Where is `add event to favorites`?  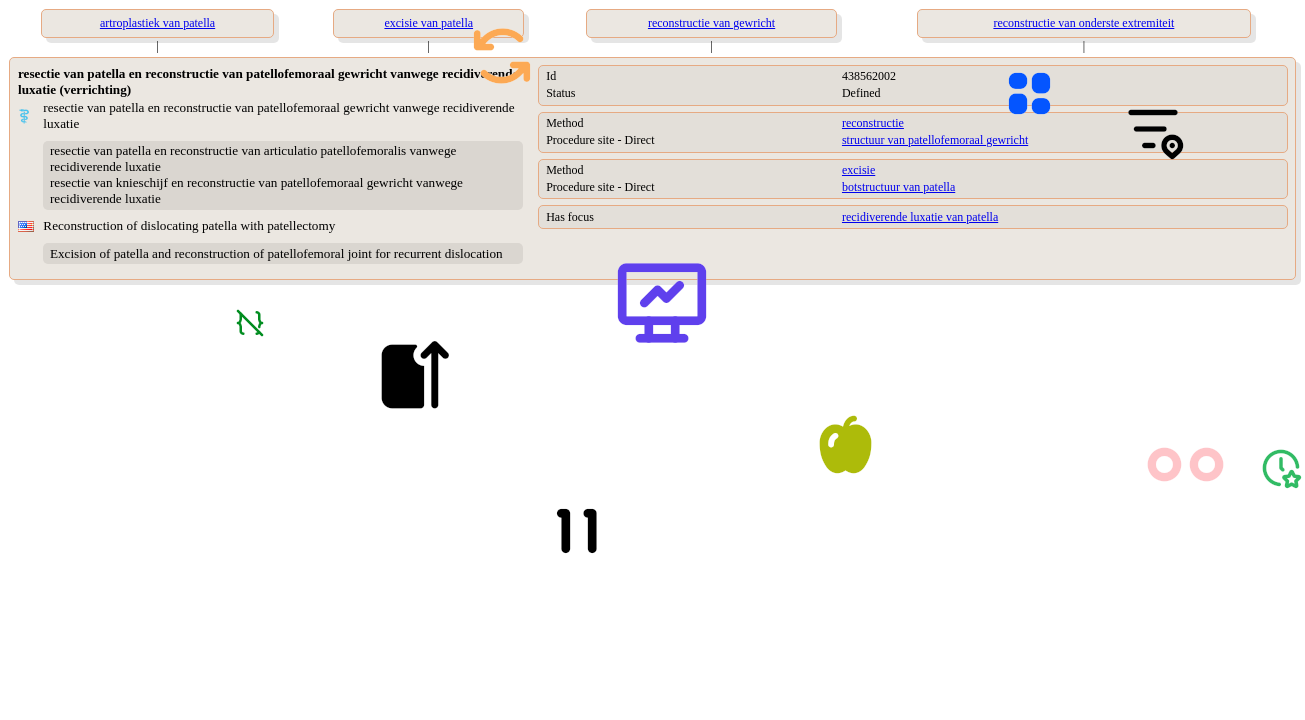
add event to favorites is located at coordinates (1281, 468).